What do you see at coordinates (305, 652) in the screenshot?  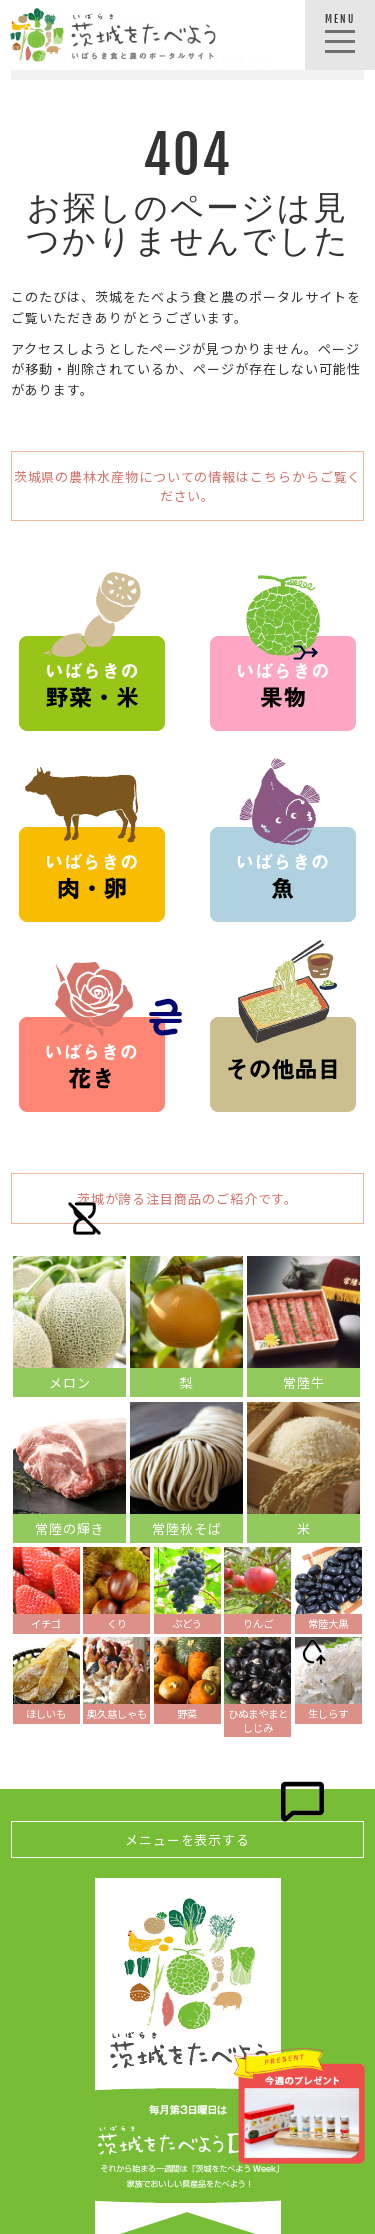 I see `merge or combine selected items` at bounding box center [305, 652].